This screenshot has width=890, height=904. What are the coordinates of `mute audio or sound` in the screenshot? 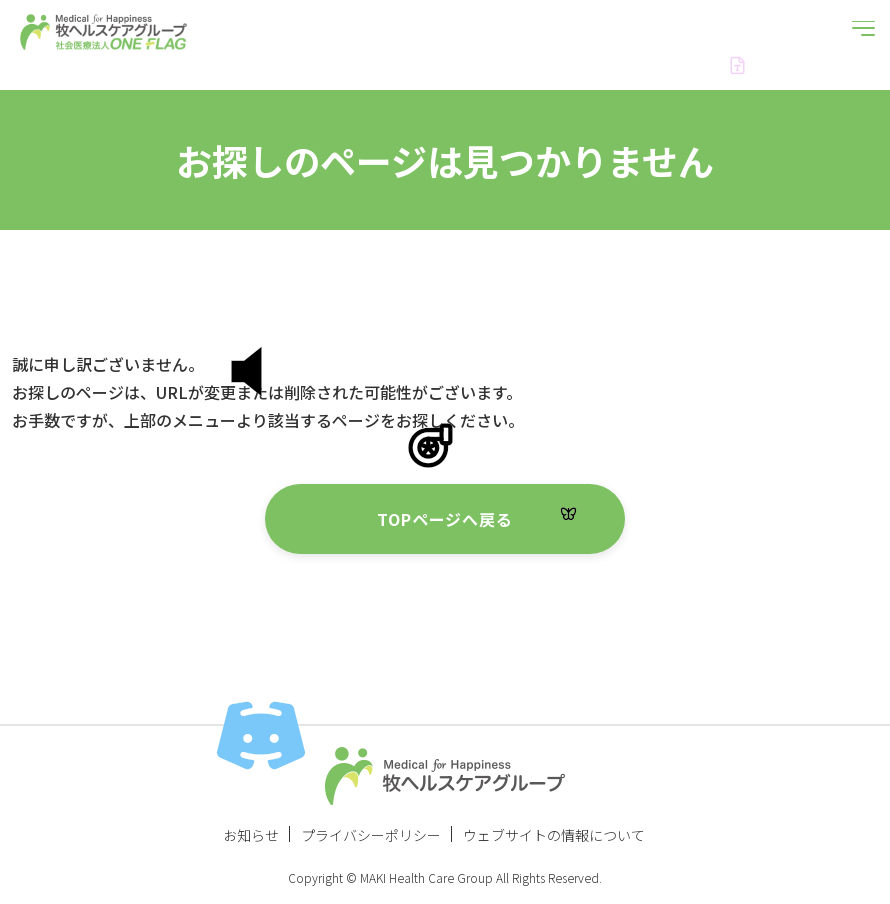 It's located at (246, 371).